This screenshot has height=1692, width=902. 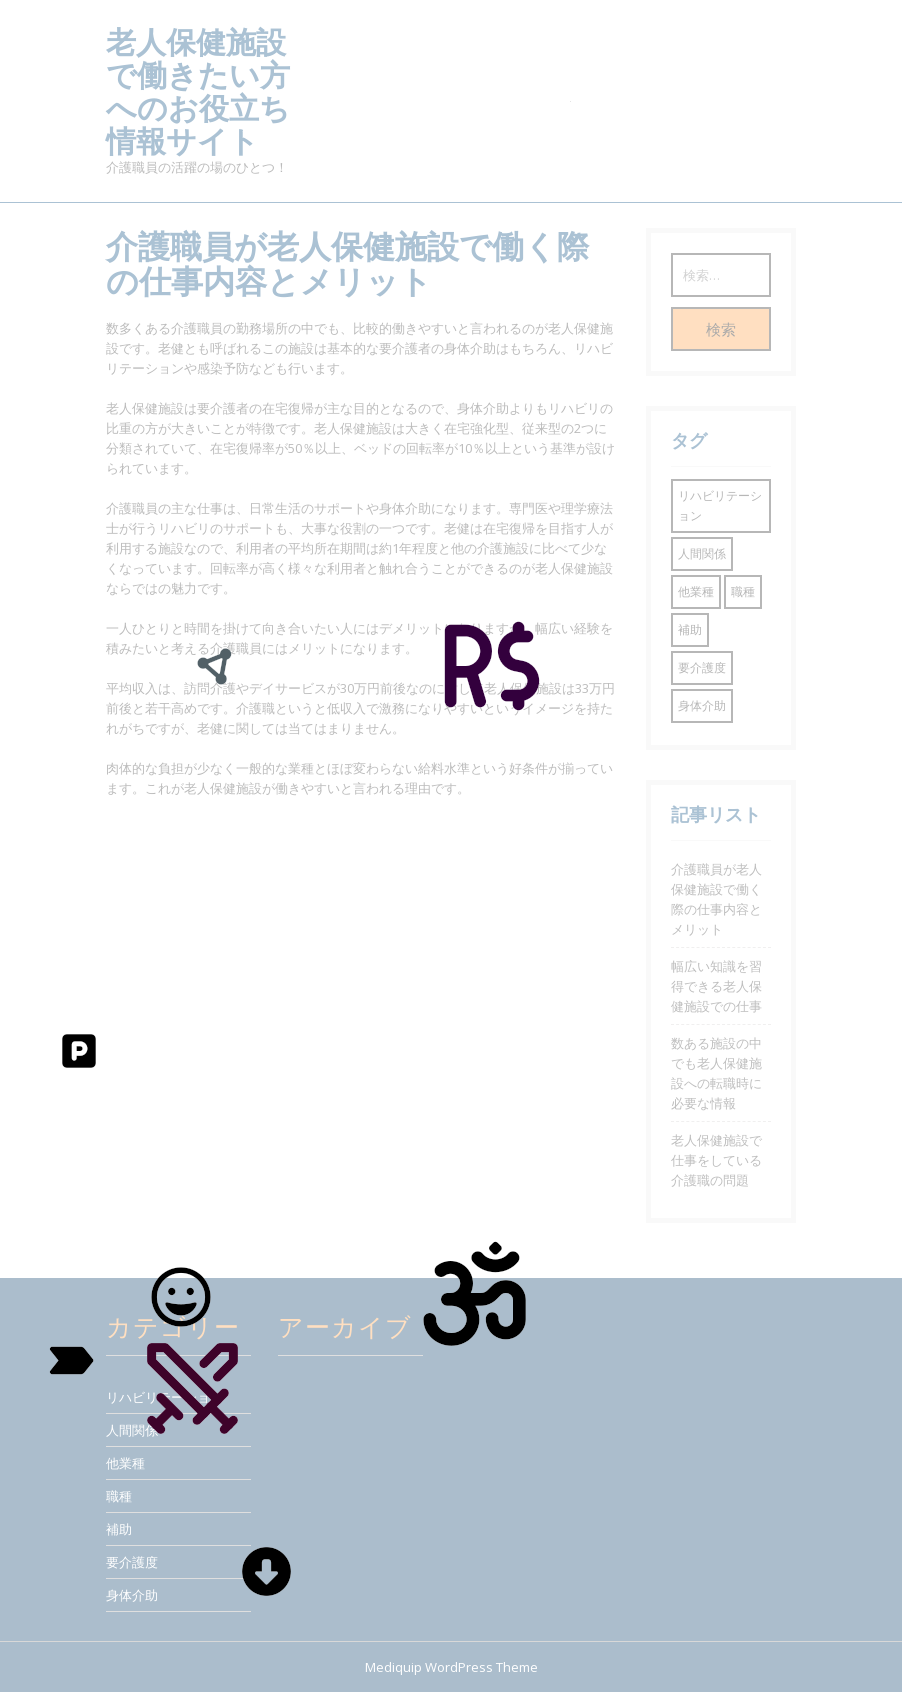 What do you see at coordinates (473, 1293) in the screenshot?
I see `indicates hinduism or spiritual content` at bounding box center [473, 1293].